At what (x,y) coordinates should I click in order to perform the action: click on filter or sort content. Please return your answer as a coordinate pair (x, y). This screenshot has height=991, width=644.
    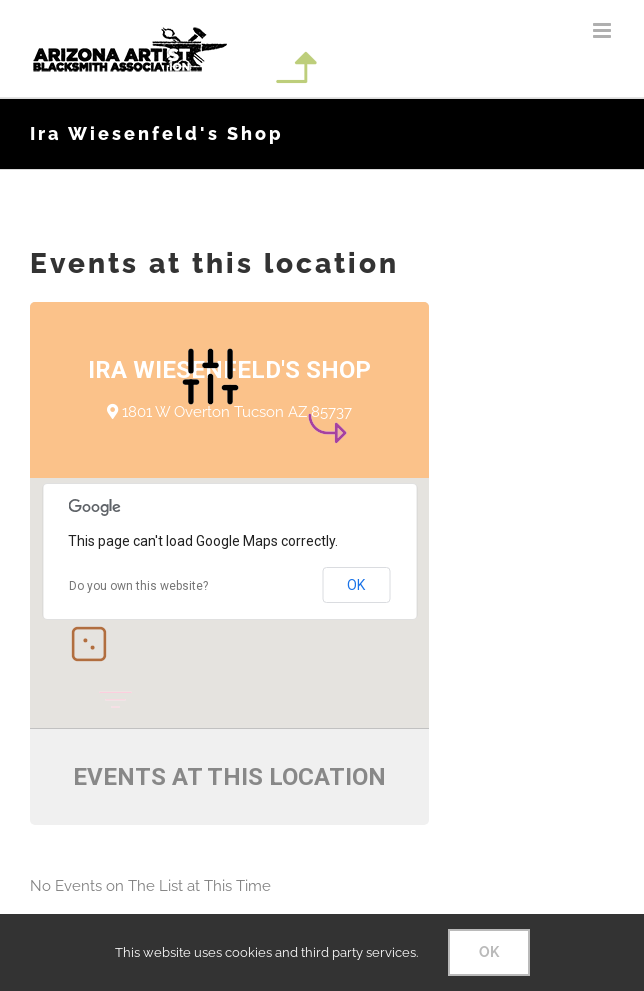
    Looking at the image, I should click on (115, 698).